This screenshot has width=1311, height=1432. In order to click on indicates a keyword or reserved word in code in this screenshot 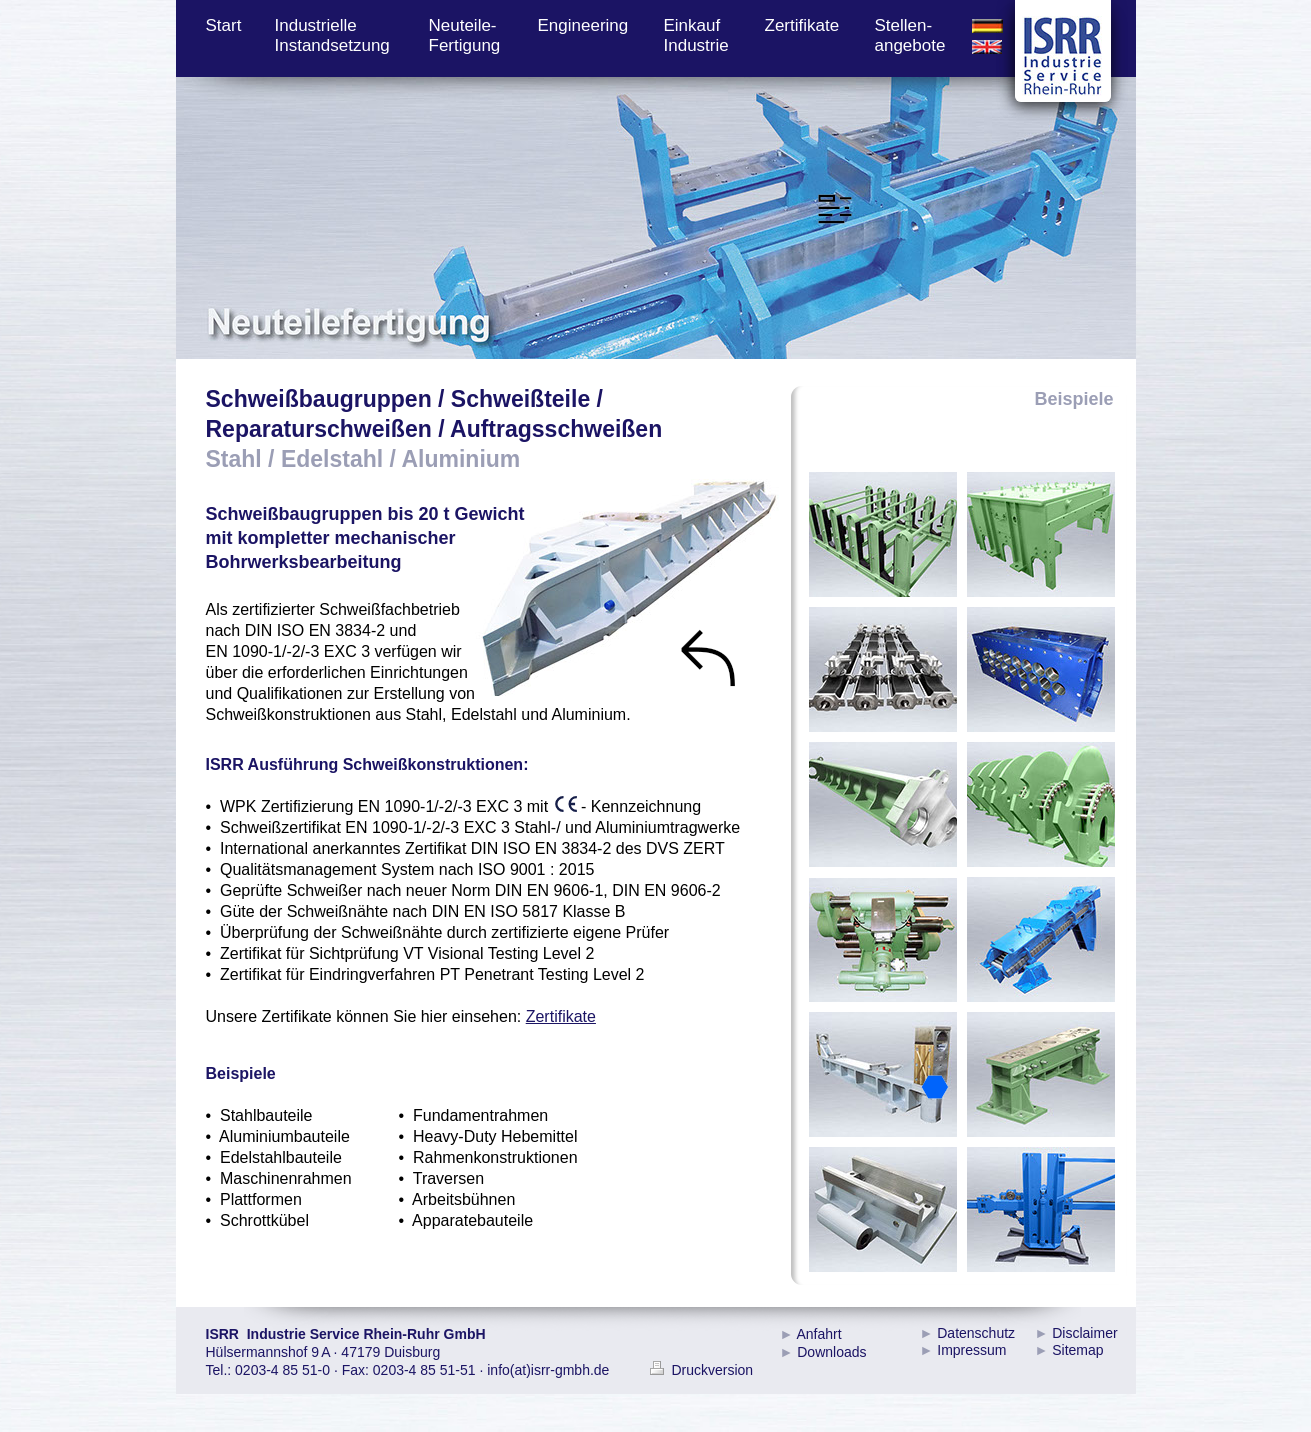, I will do `click(835, 209)`.